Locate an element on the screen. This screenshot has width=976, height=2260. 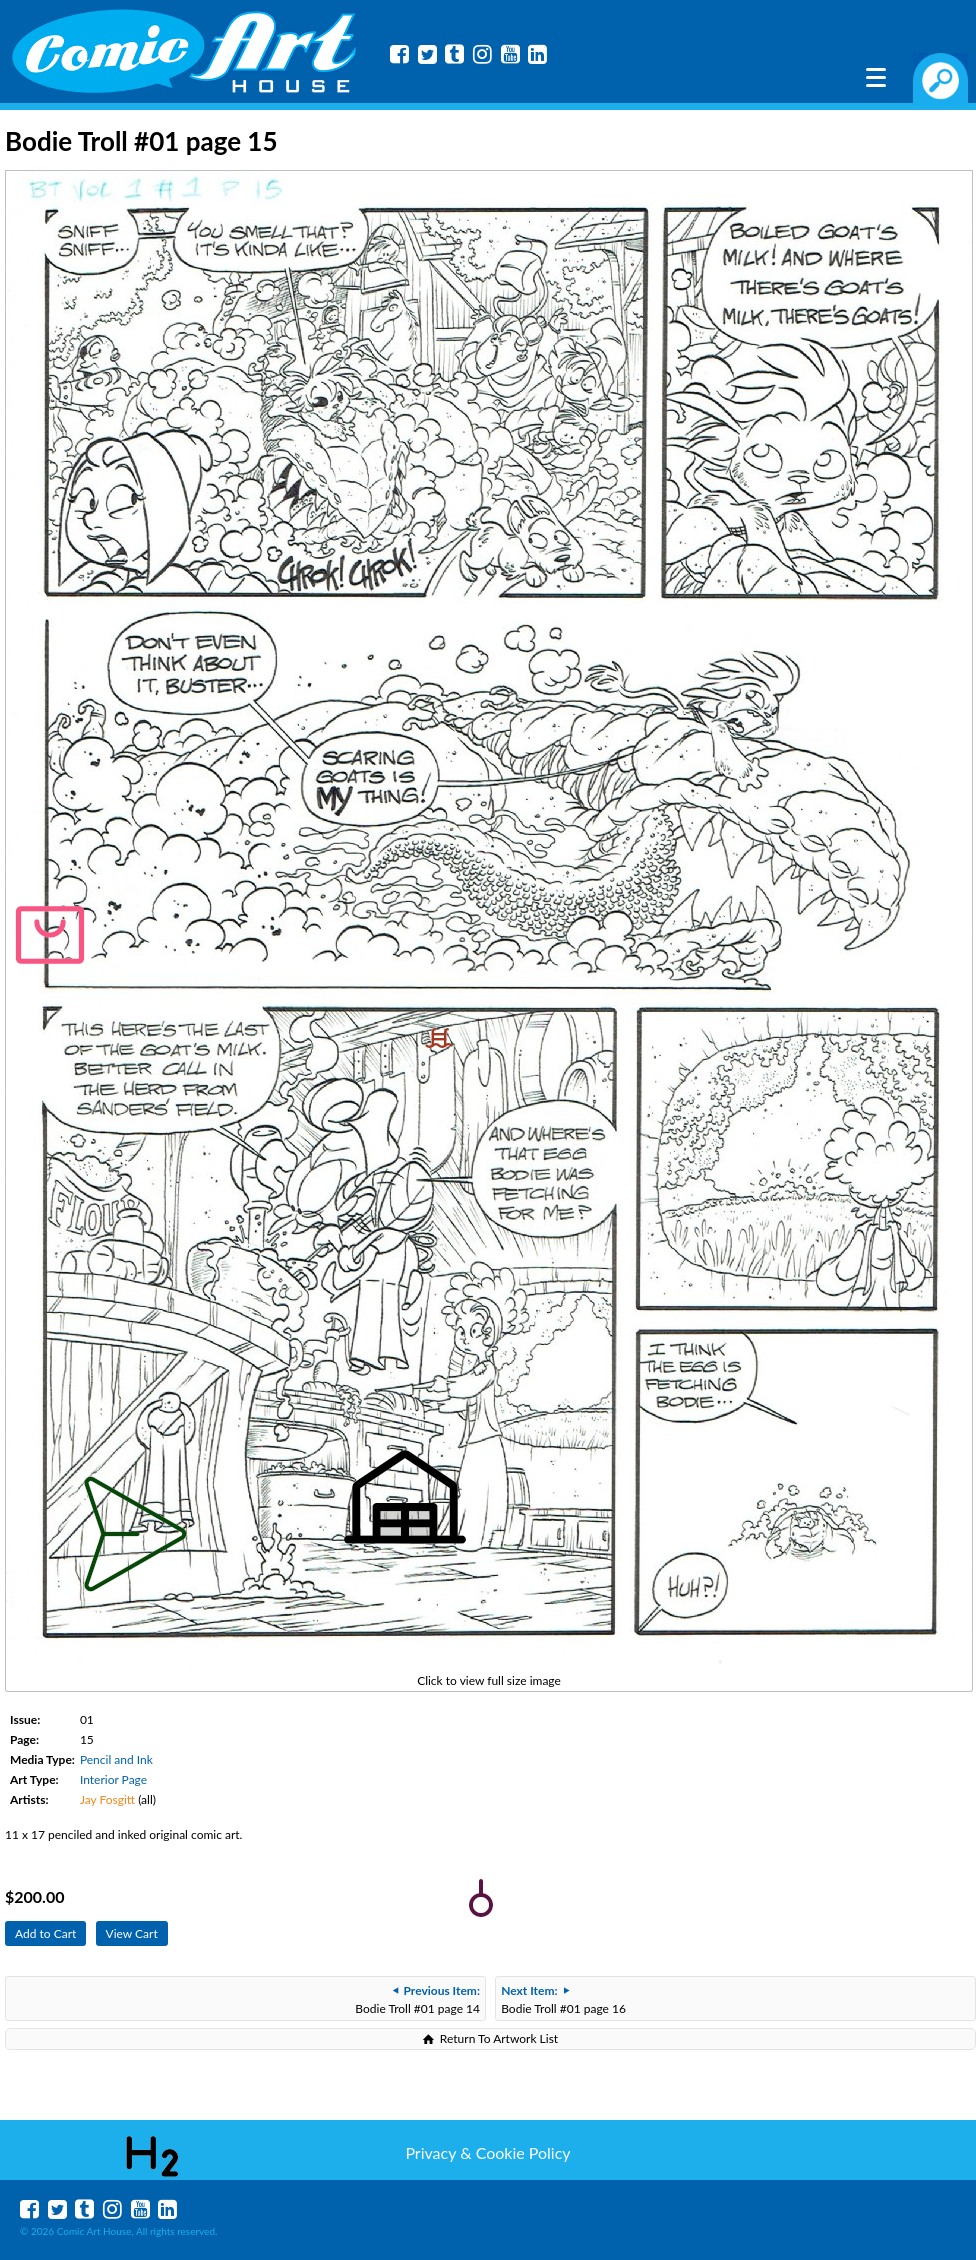
format text as heading level 2 is located at coordinates (149, 2155).